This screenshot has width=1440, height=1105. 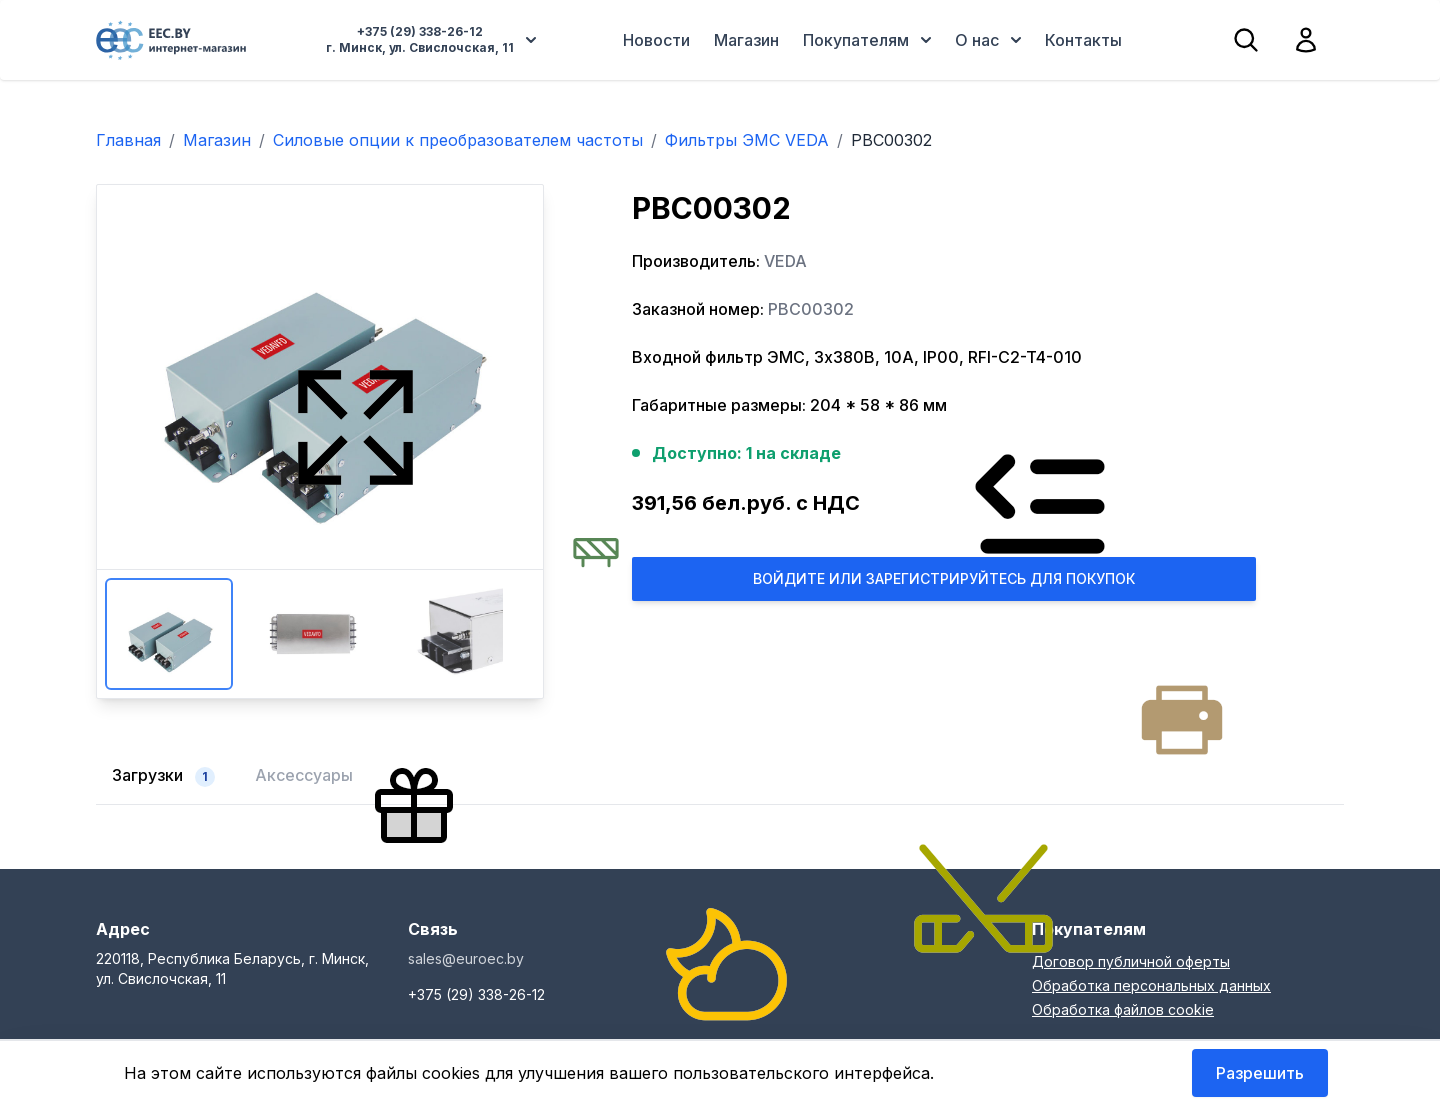 What do you see at coordinates (355, 427) in the screenshot?
I see `expand to fullscreen mode` at bounding box center [355, 427].